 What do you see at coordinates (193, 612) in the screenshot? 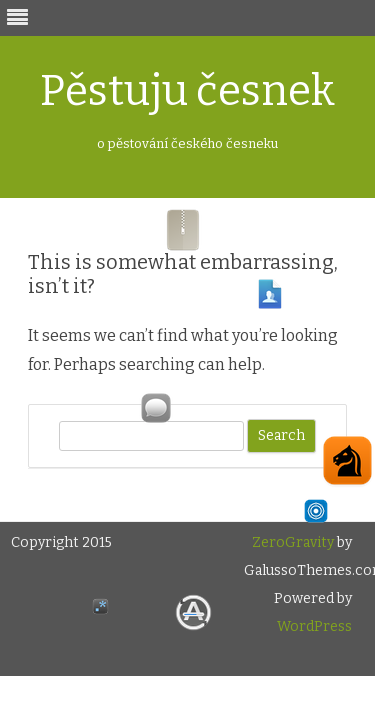
I see `open the software update application` at bounding box center [193, 612].